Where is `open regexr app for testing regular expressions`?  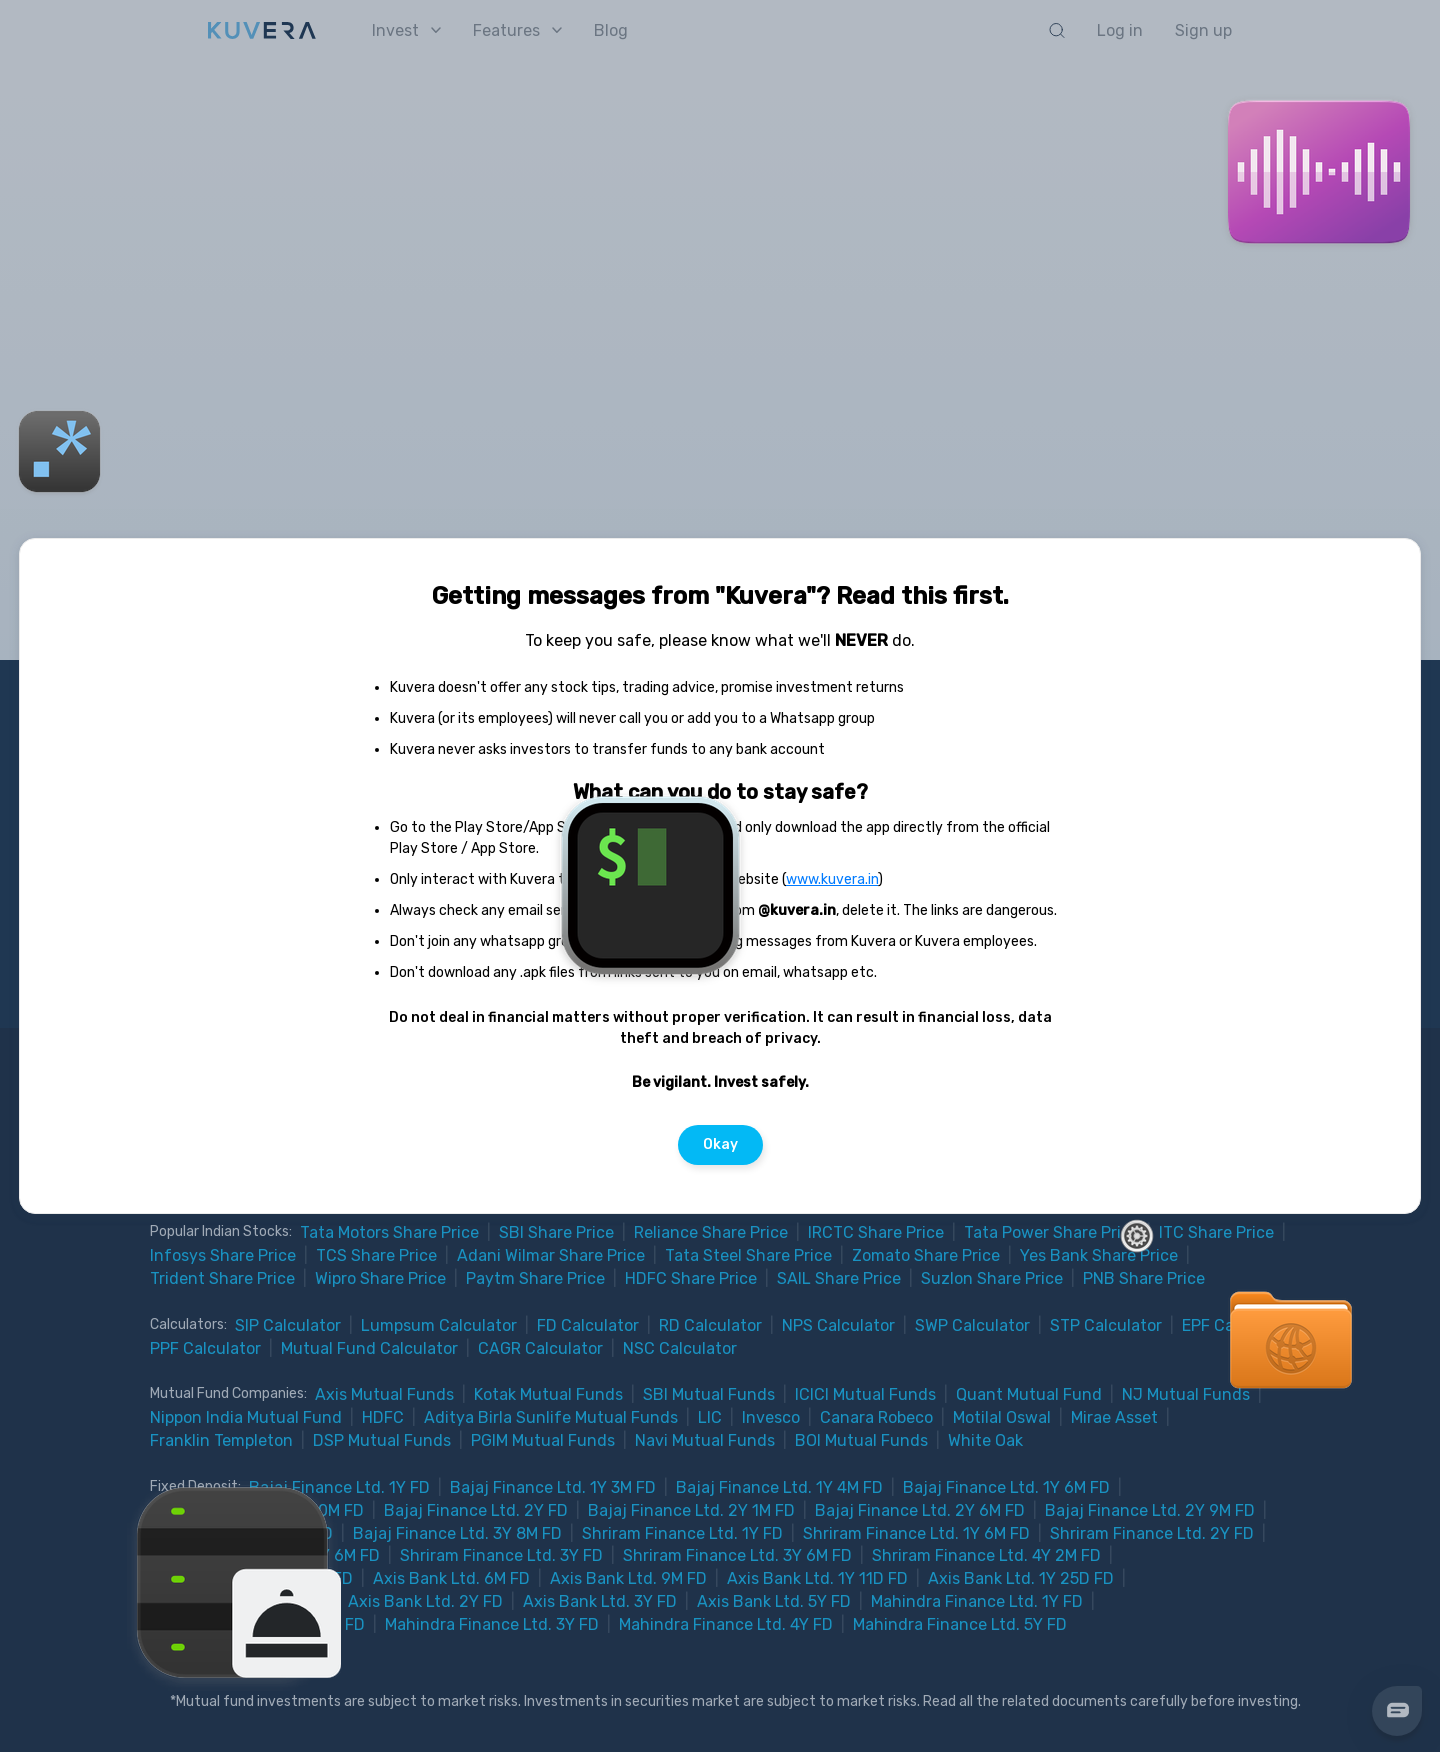
open regexr app for testing regular expressions is located at coordinates (59, 451).